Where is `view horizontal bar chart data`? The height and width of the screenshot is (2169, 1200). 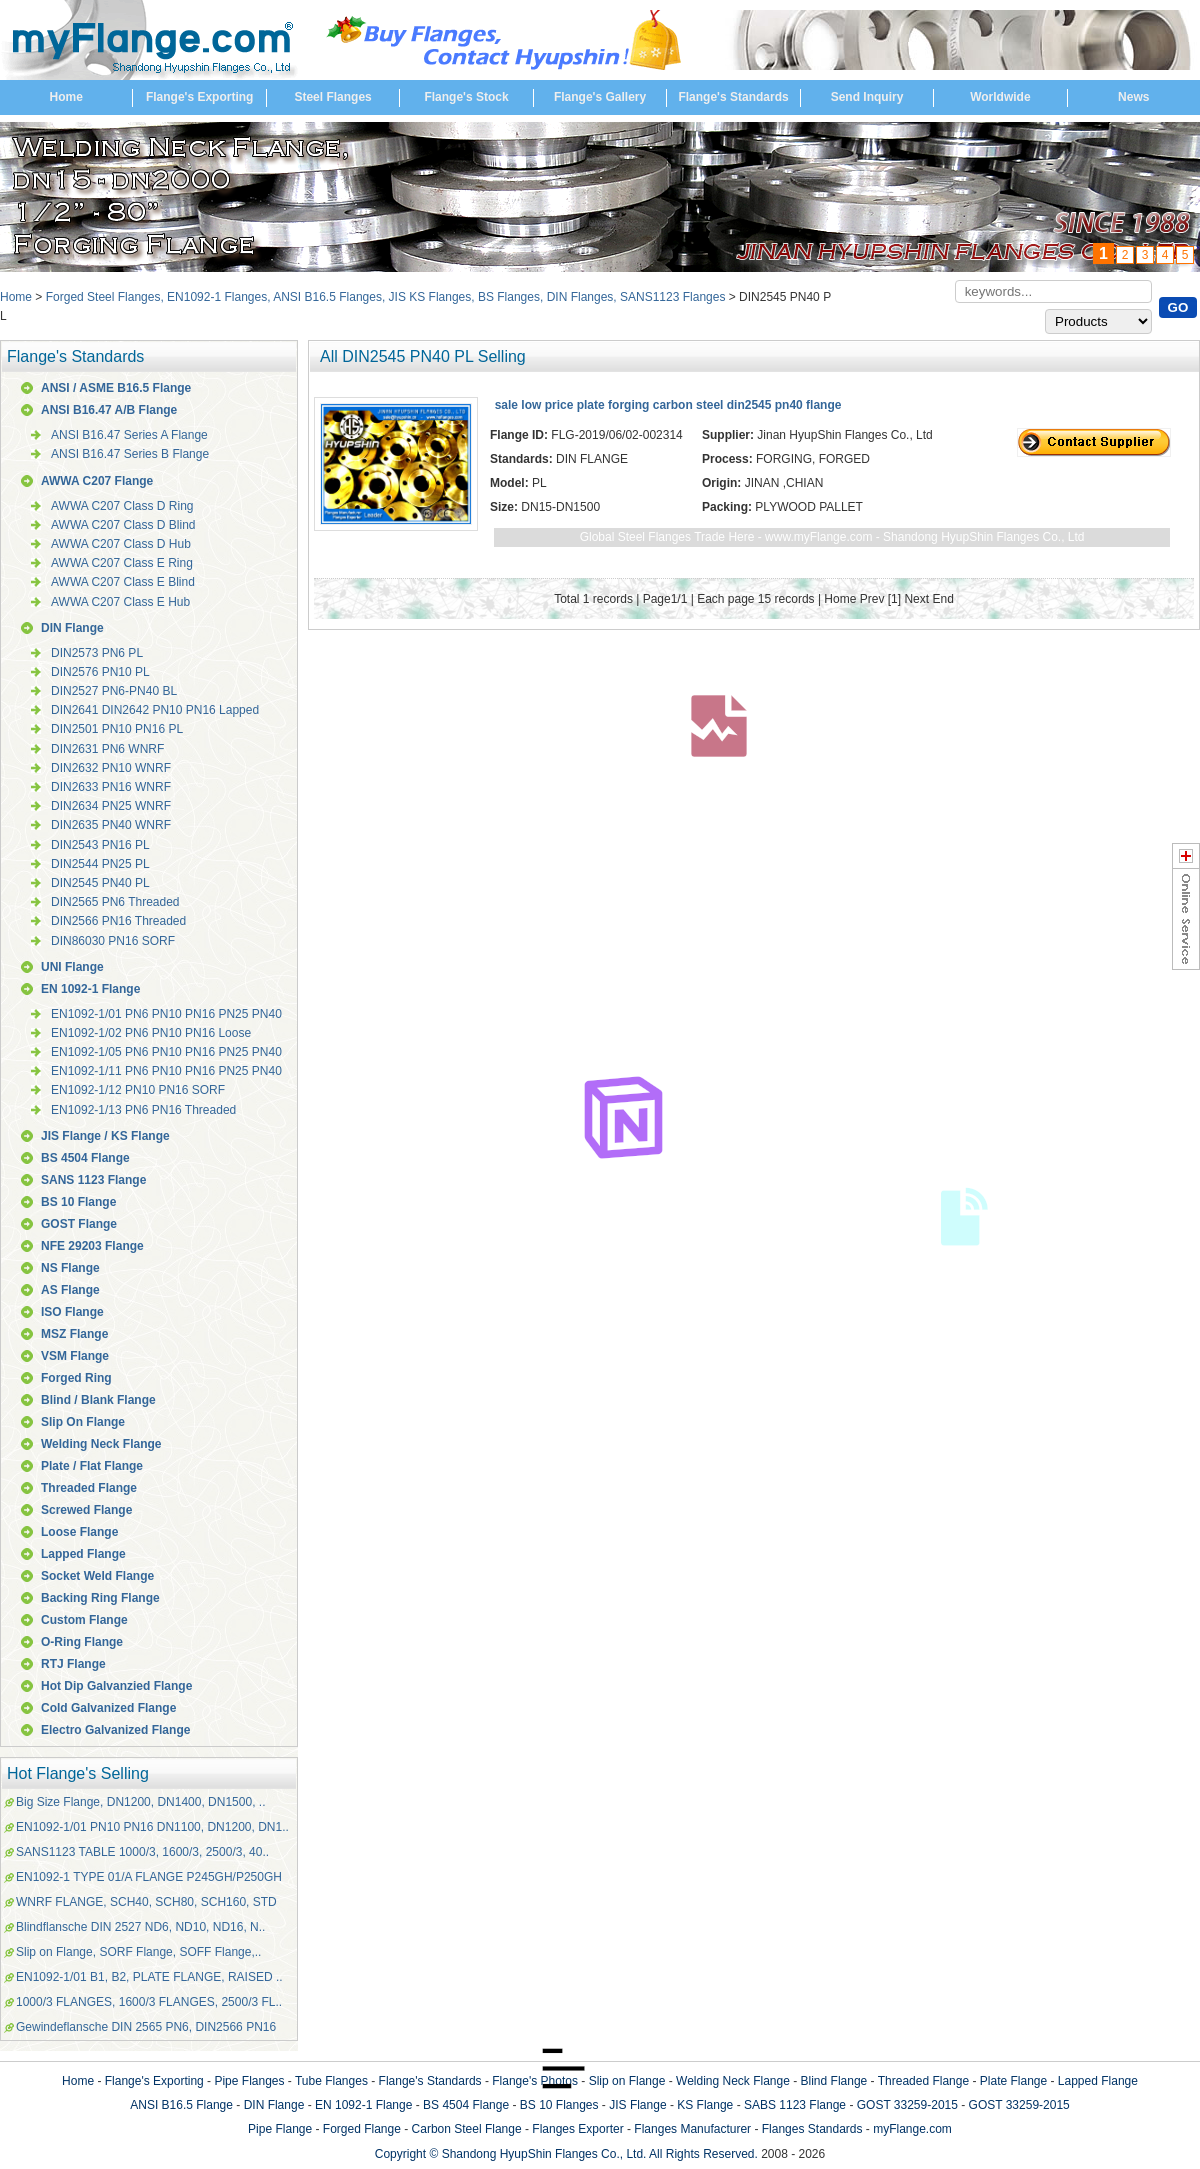 view horizontal bar chart data is located at coordinates (562, 2068).